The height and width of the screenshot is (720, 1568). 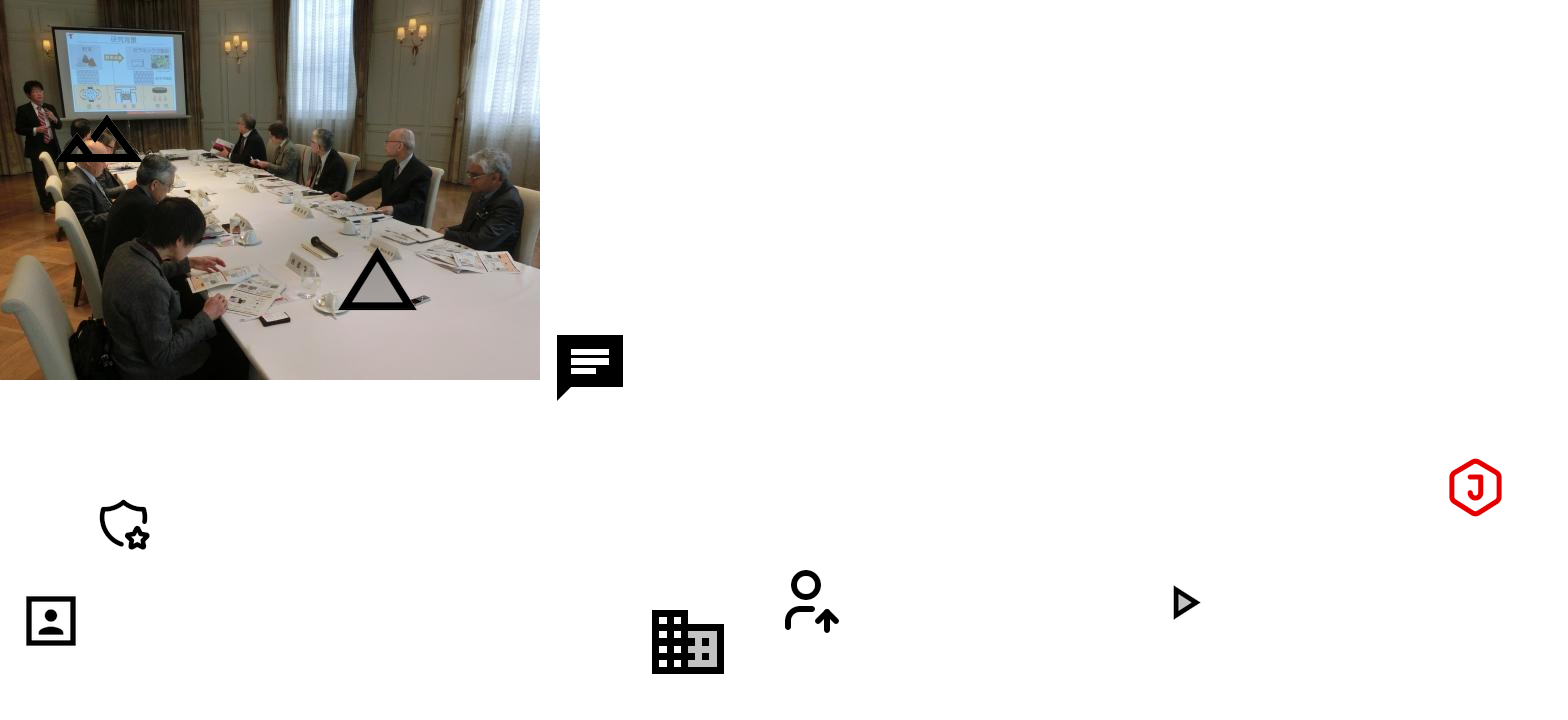 What do you see at coordinates (51, 621) in the screenshot?
I see `switch to portrait orientation mode` at bounding box center [51, 621].